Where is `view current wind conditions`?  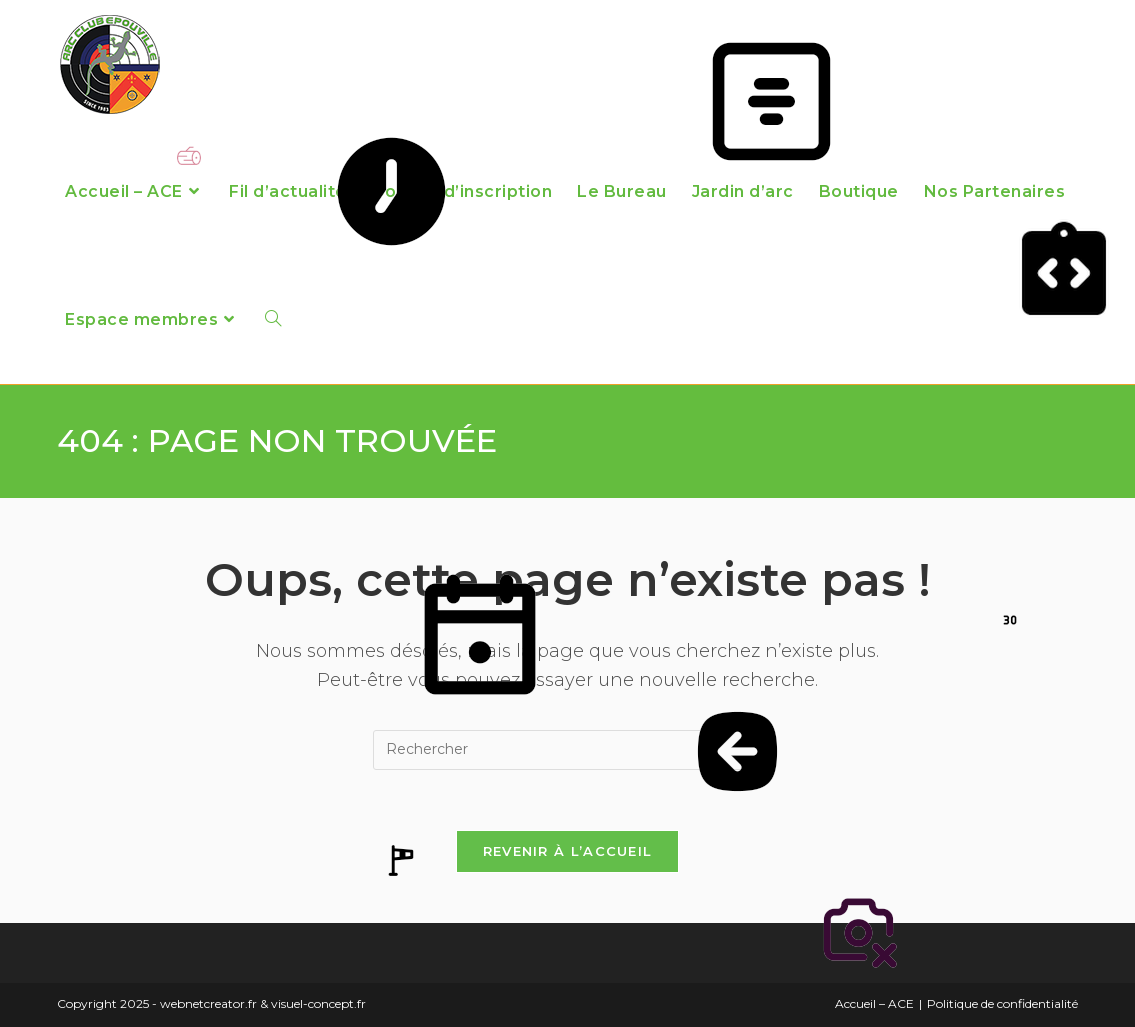
view current wind conditions is located at coordinates (402, 860).